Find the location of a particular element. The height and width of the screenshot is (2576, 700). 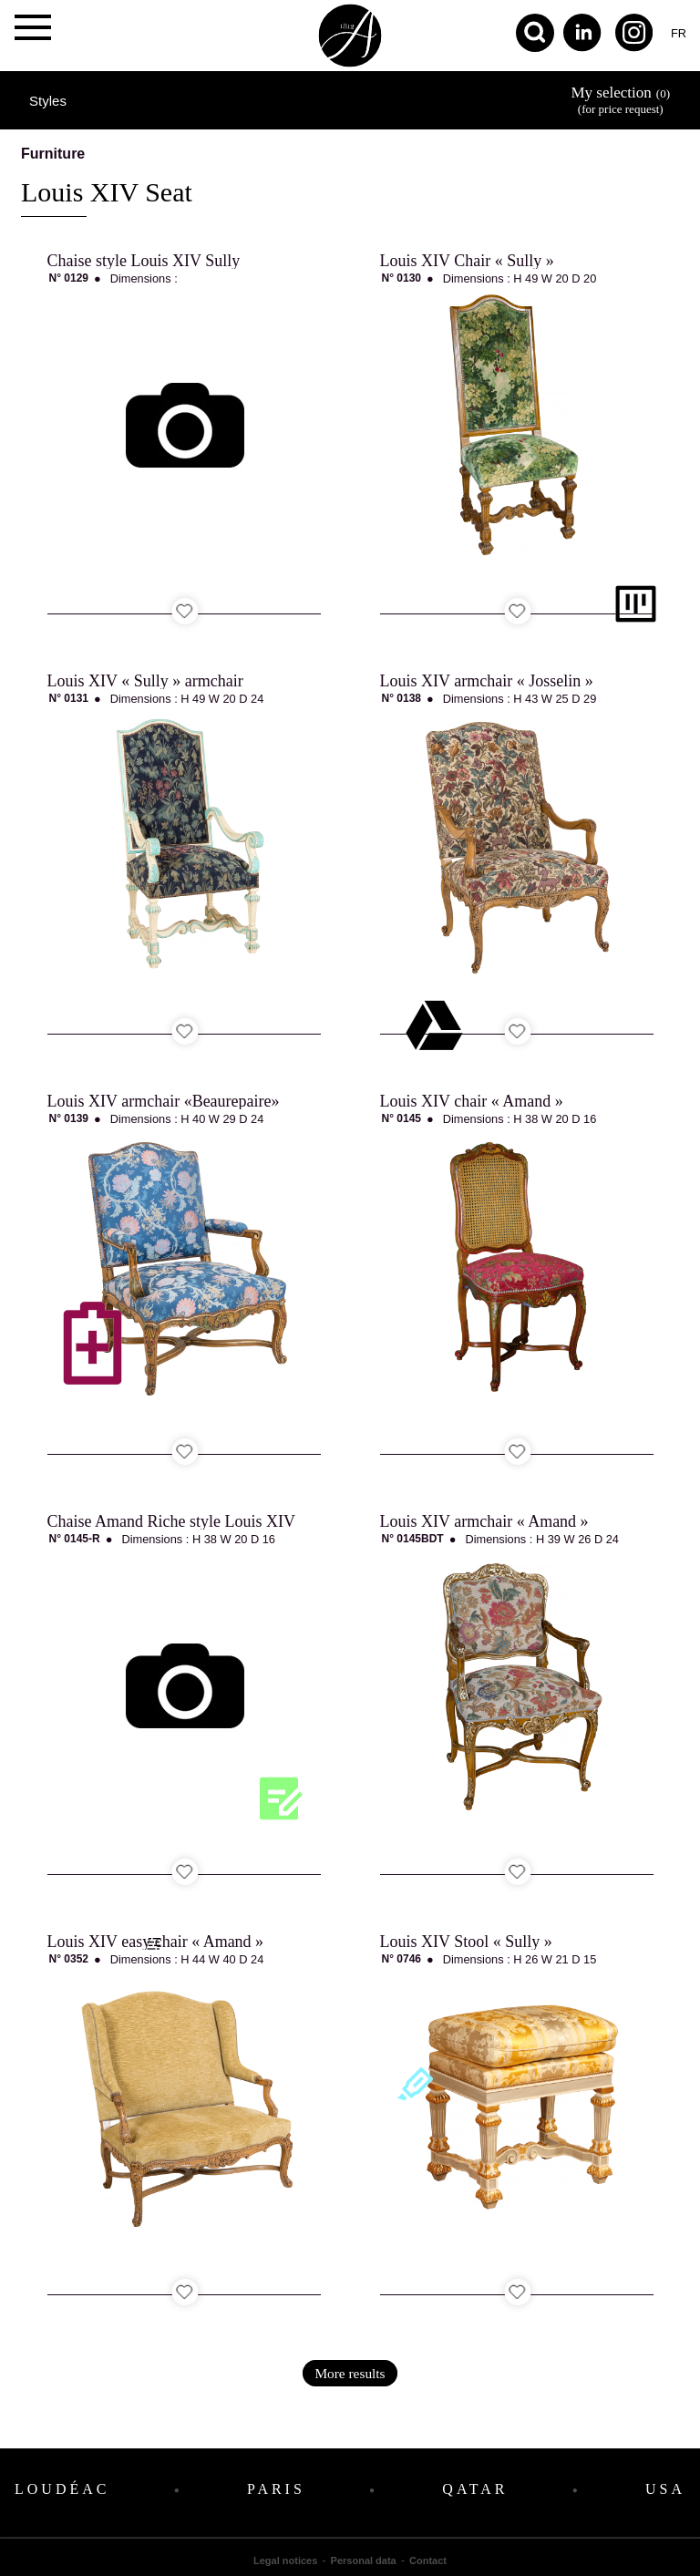

enable battery saver mode is located at coordinates (92, 1343).